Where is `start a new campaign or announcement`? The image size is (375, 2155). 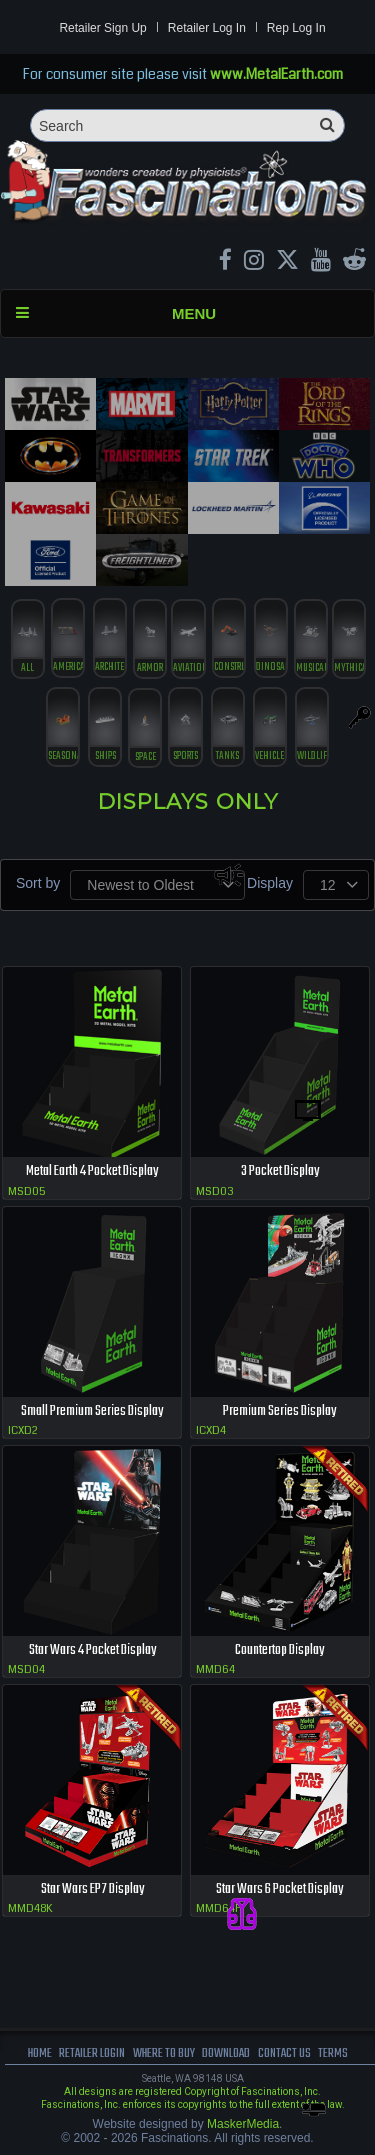
start a new campaign or announcement is located at coordinates (229, 875).